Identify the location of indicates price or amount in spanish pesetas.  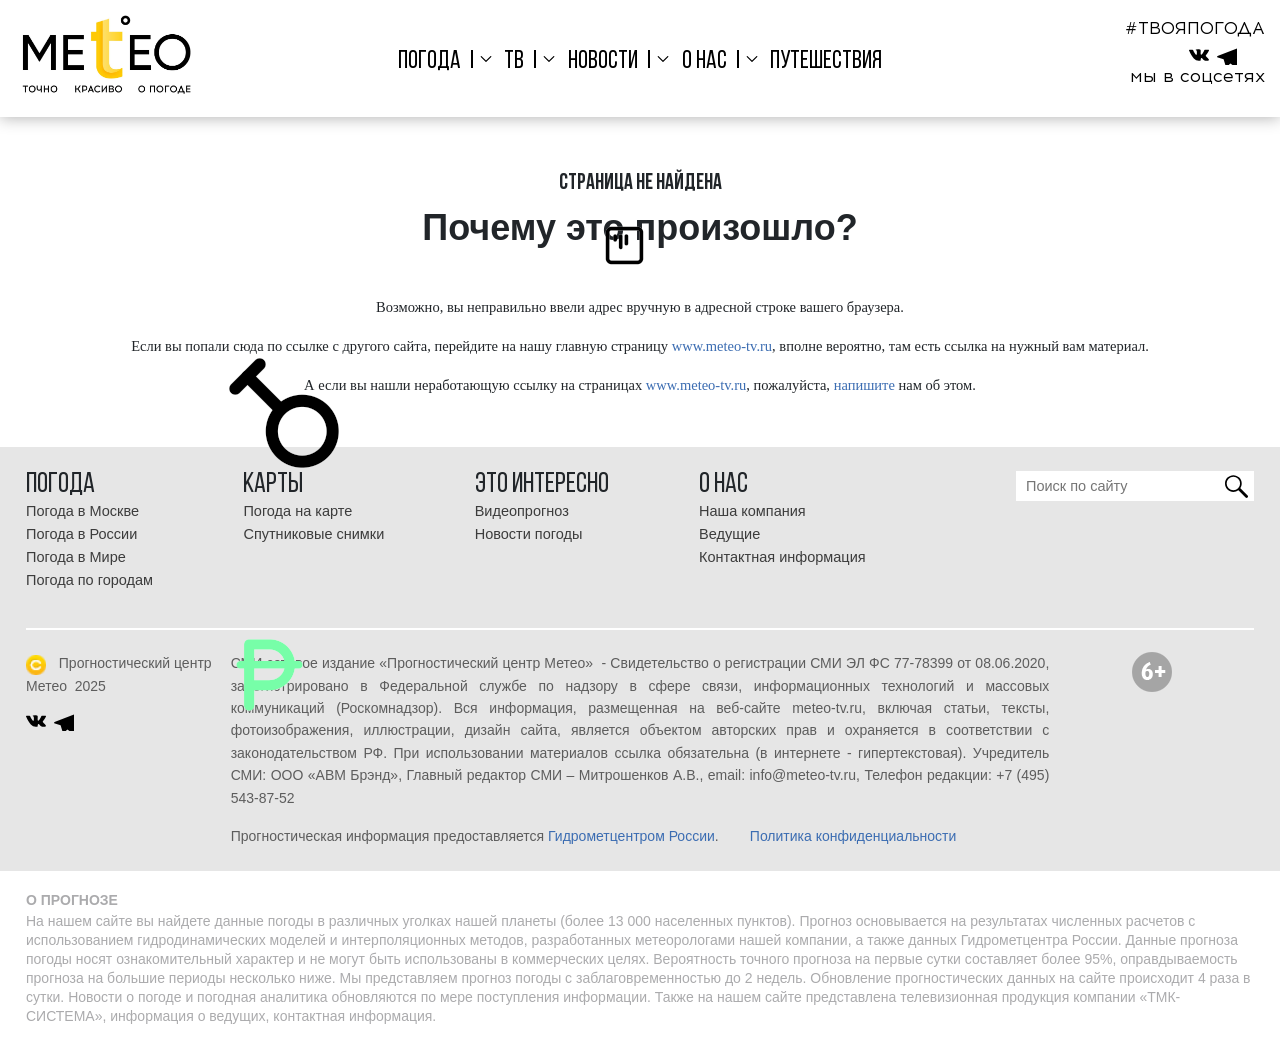
(267, 675).